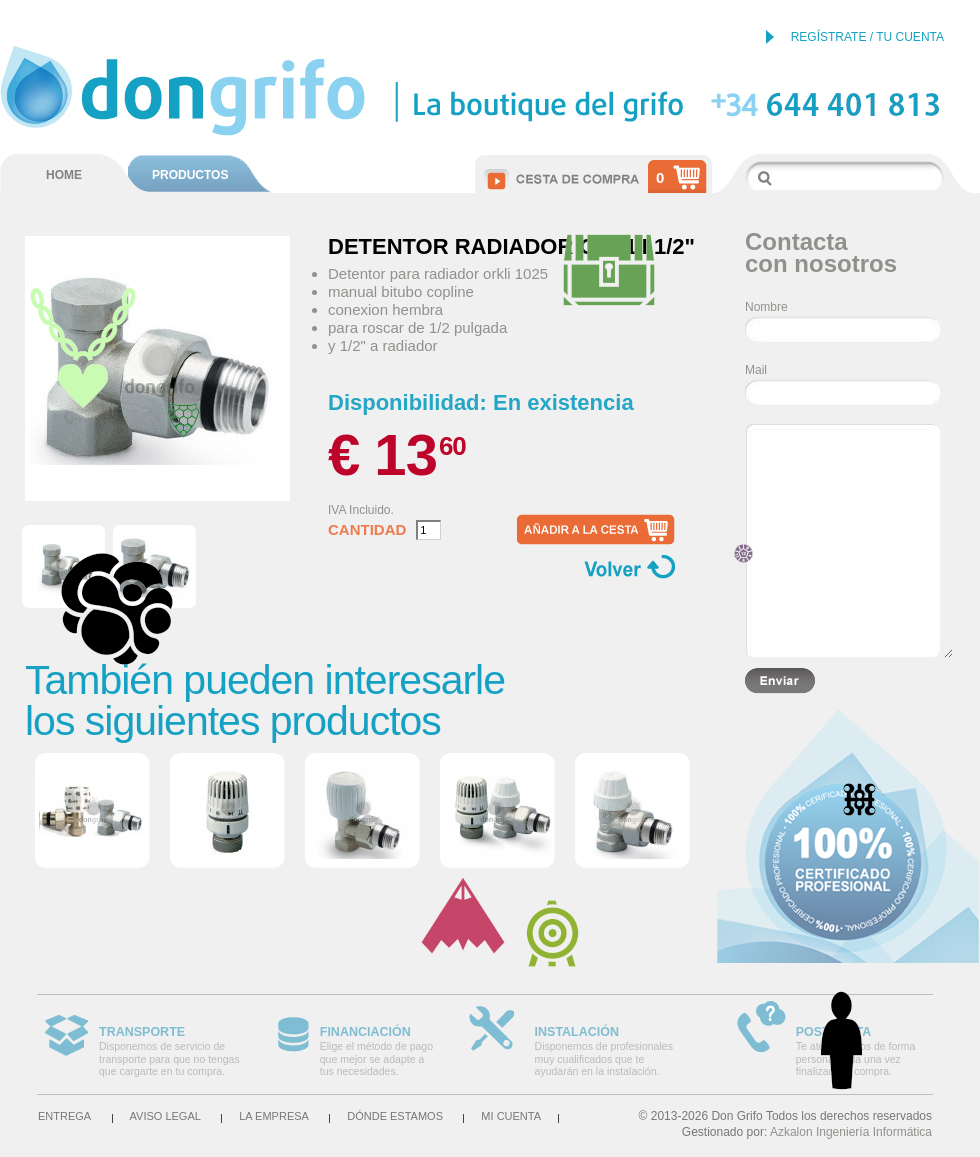 This screenshot has width=980, height=1157. Describe the element at coordinates (743, 553) in the screenshot. I see `roll a 12-sided die` at that location.